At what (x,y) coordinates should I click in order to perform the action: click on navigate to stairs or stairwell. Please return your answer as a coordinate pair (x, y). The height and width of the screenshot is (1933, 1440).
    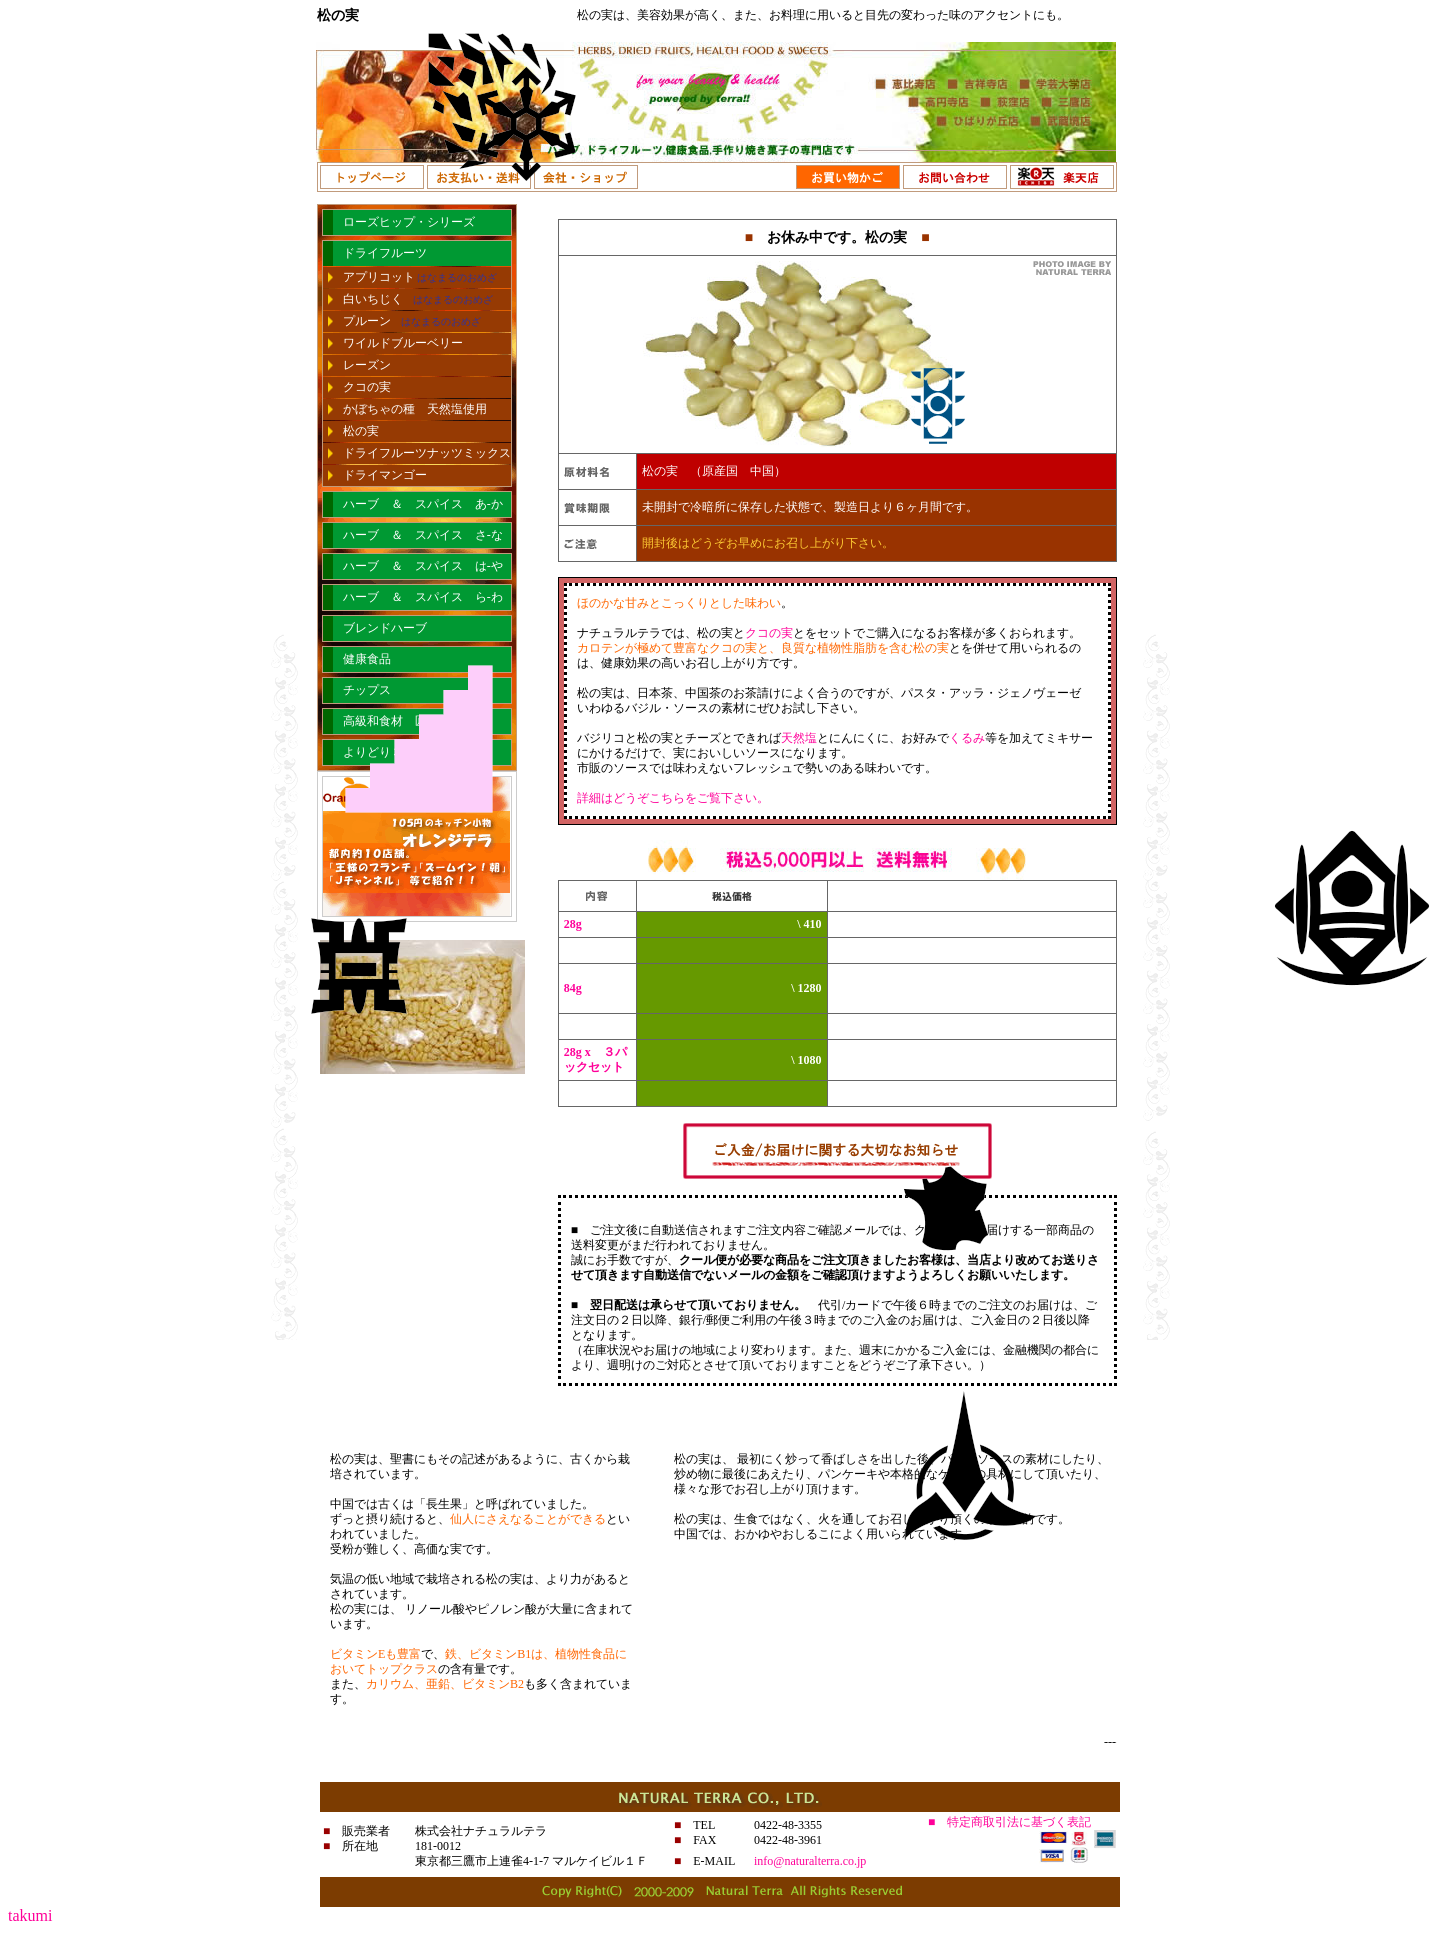
    Looking at the image, I should click on (419, 739).